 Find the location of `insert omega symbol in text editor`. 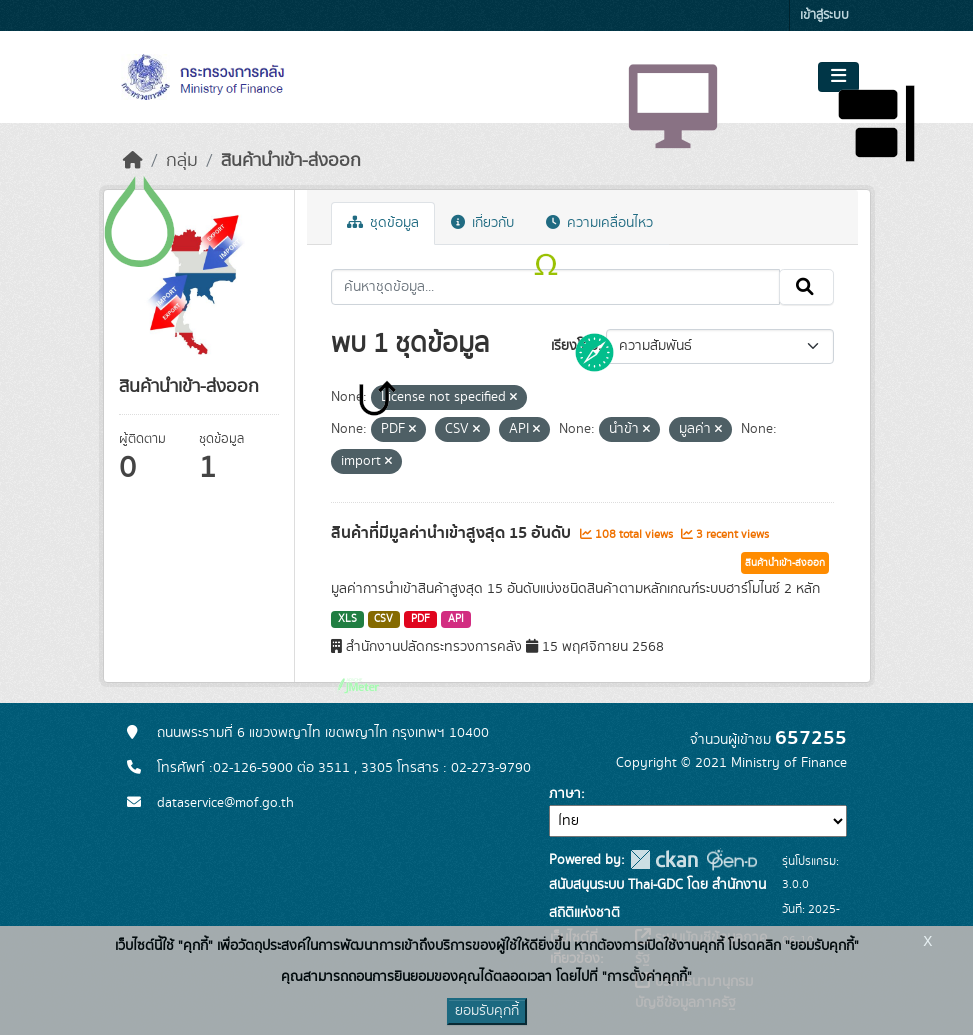

insert omega symbol in text editor is located at coordinates (546, 265).